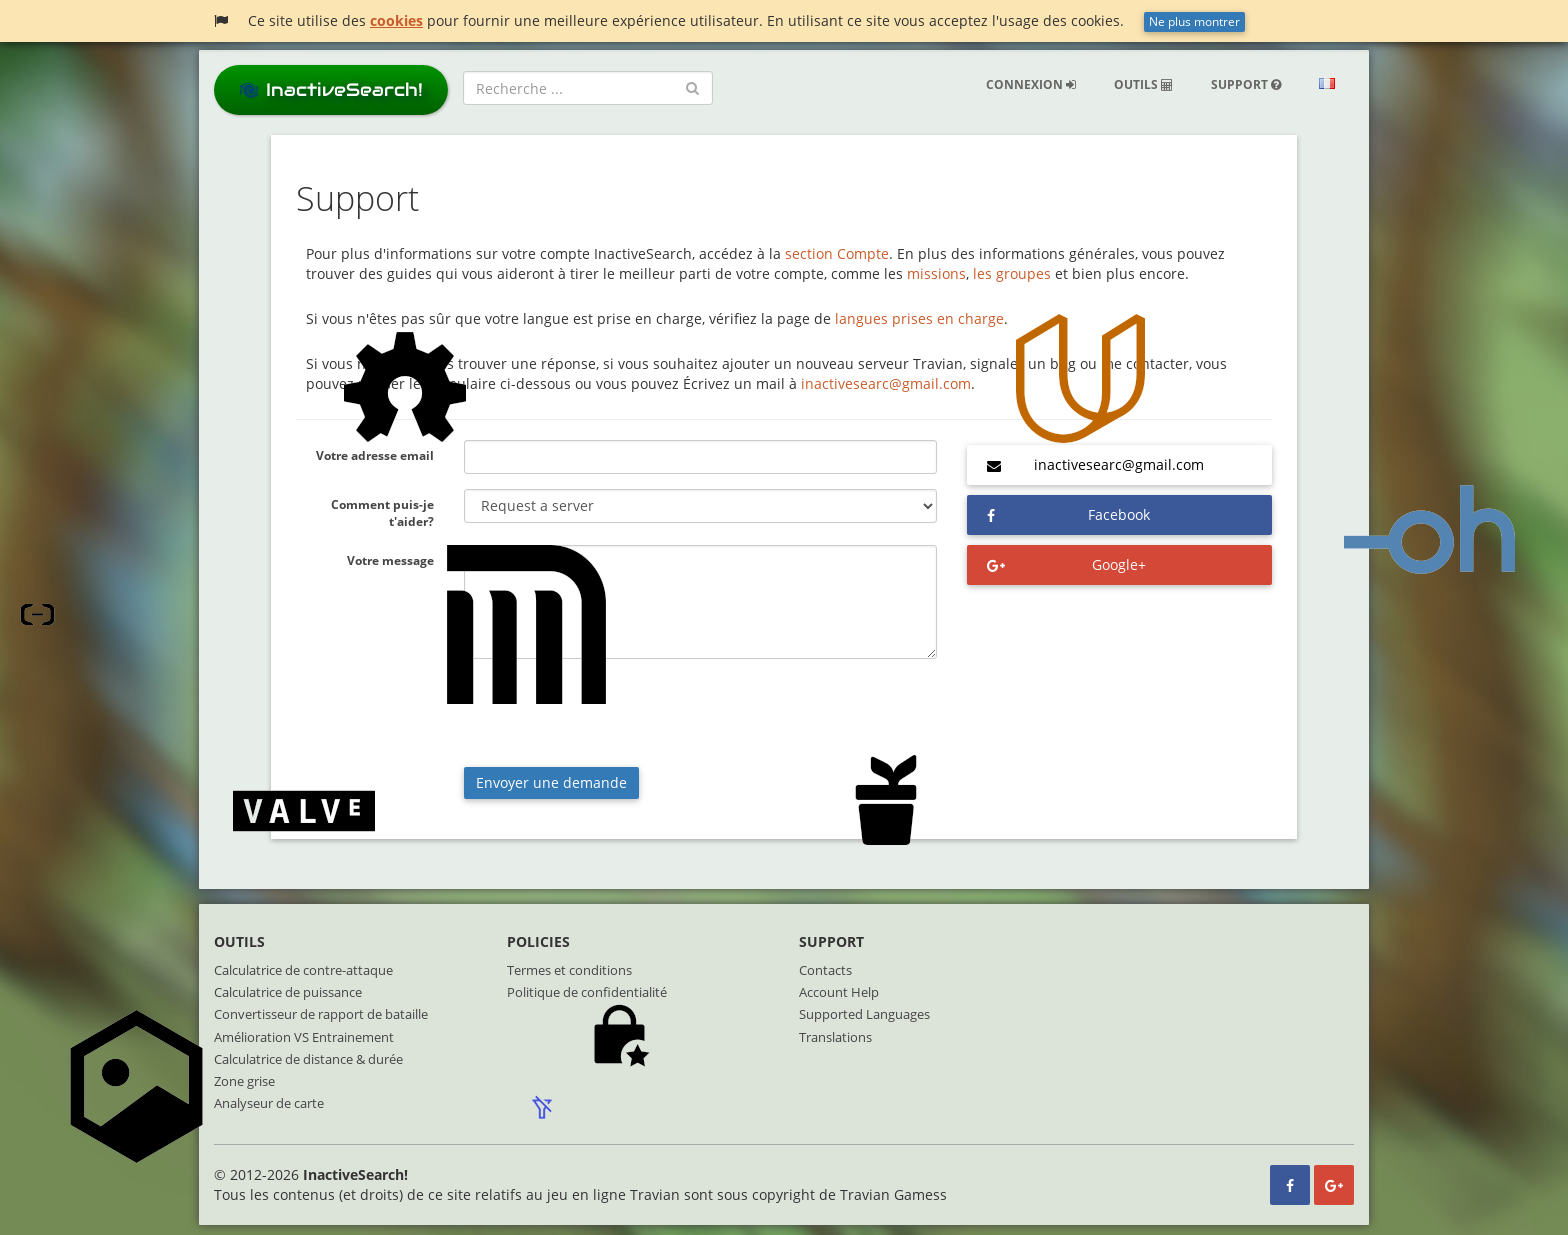 The image size is (1568, 1235). Describe the element at coordinates (304, 811) in the screenshot. I see `valve corporation logo` at that location.